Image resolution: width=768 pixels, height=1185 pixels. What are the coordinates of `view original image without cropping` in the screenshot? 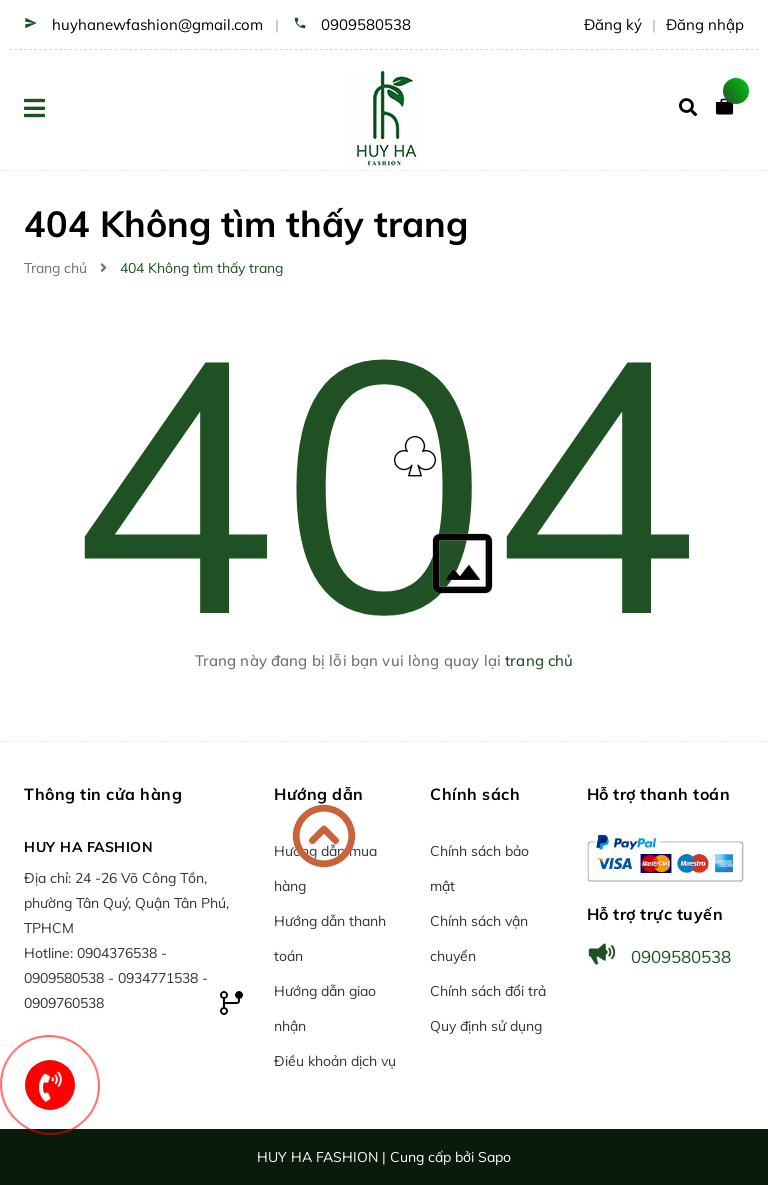 It's located at (462, 563).